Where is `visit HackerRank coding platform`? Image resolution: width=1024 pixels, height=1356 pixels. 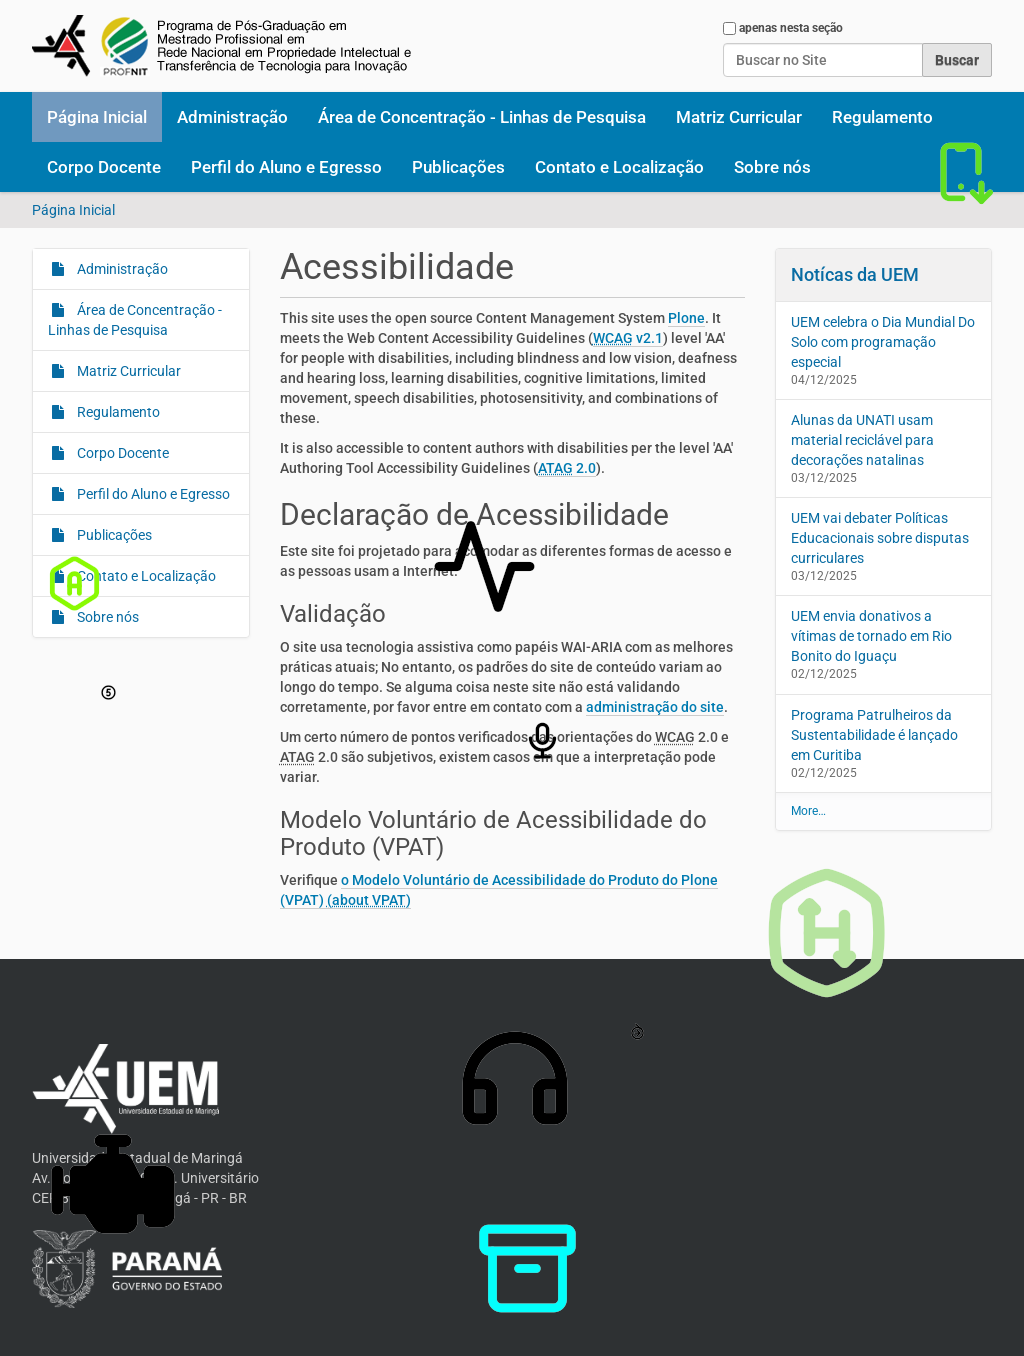
visit HackerRank coding platform is located at coordinates (827, 933).